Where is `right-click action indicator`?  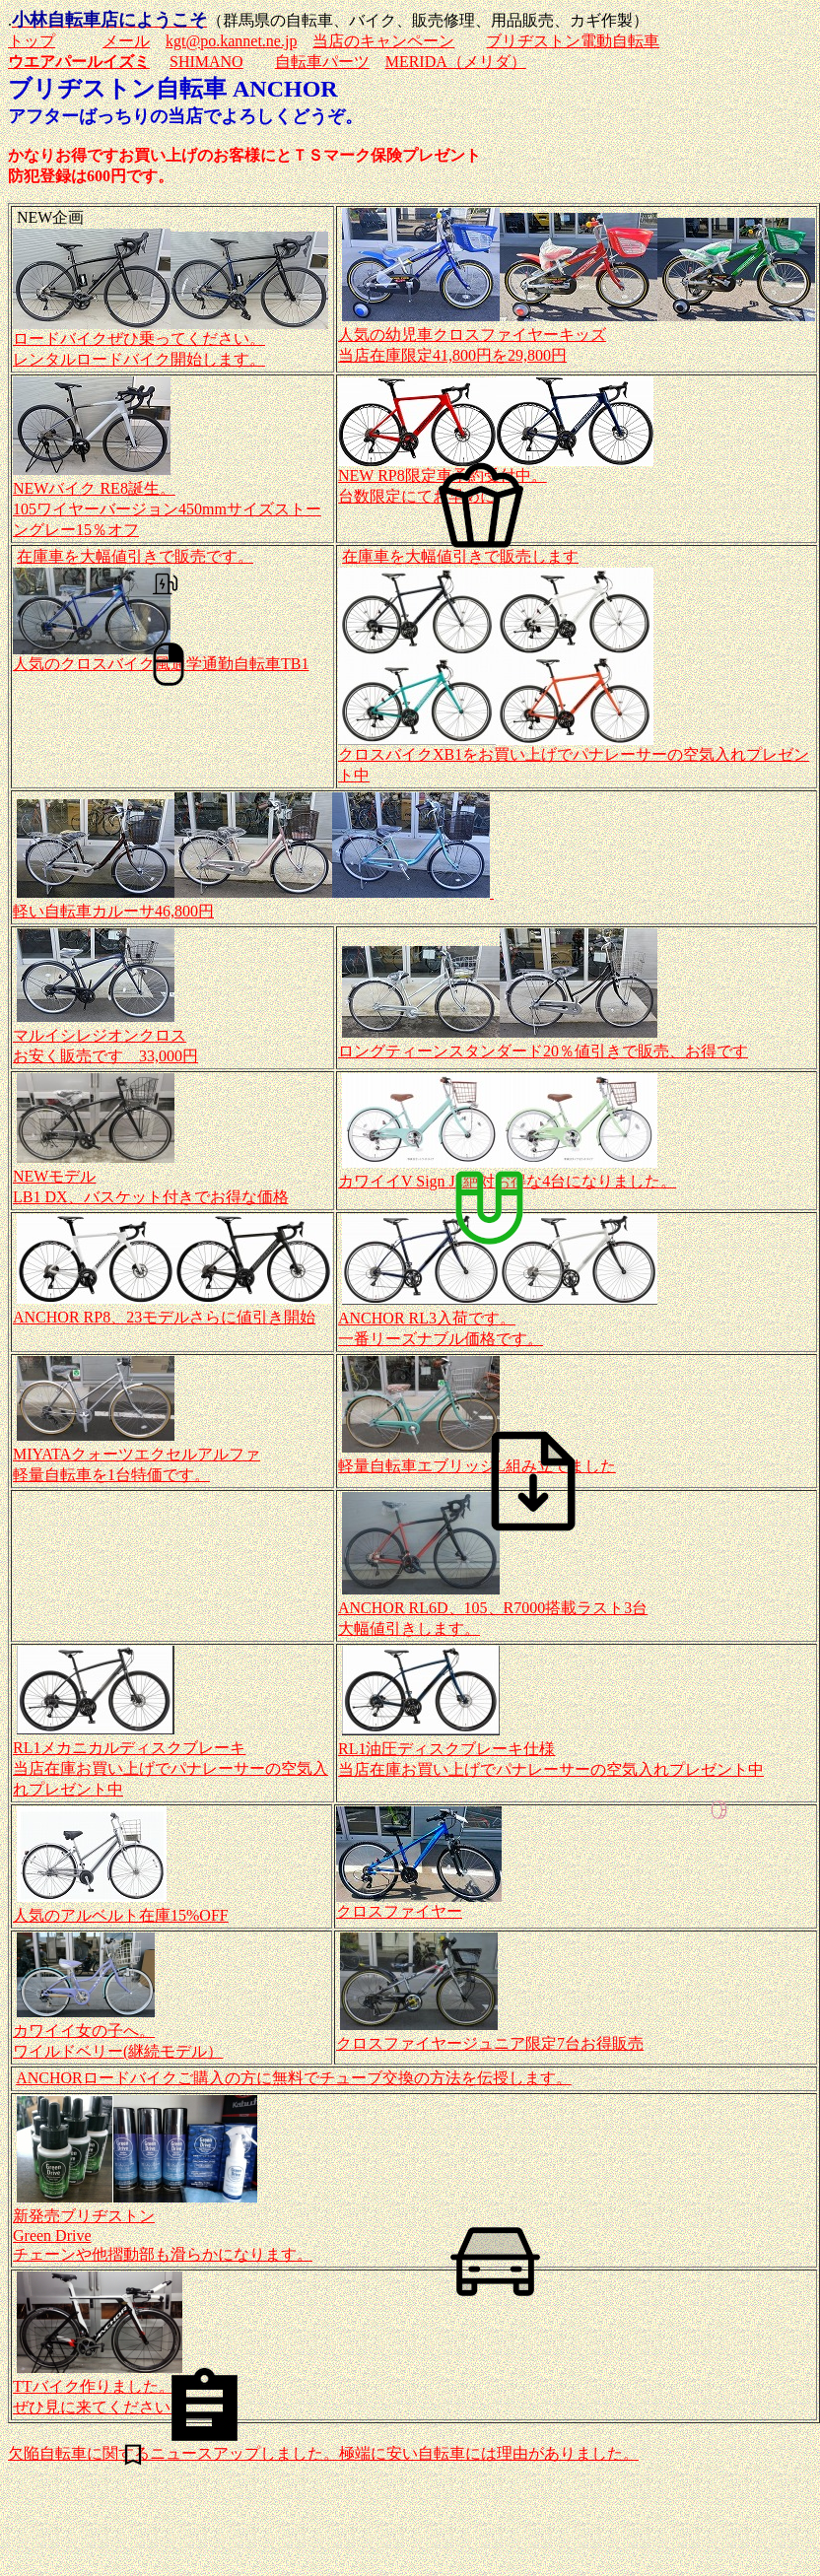 right-click action indicator is located at coordinates (169, 664).